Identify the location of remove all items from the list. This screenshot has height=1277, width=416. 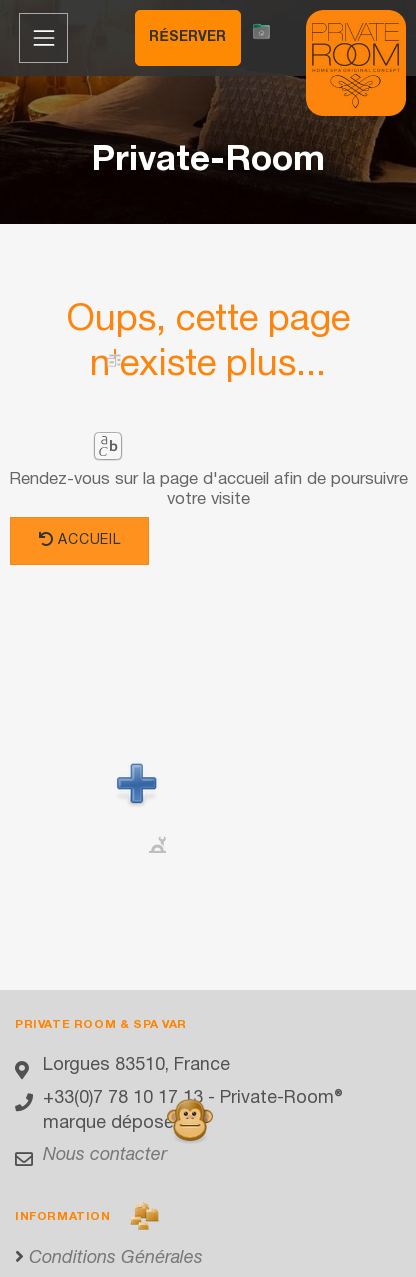
(115, 360).